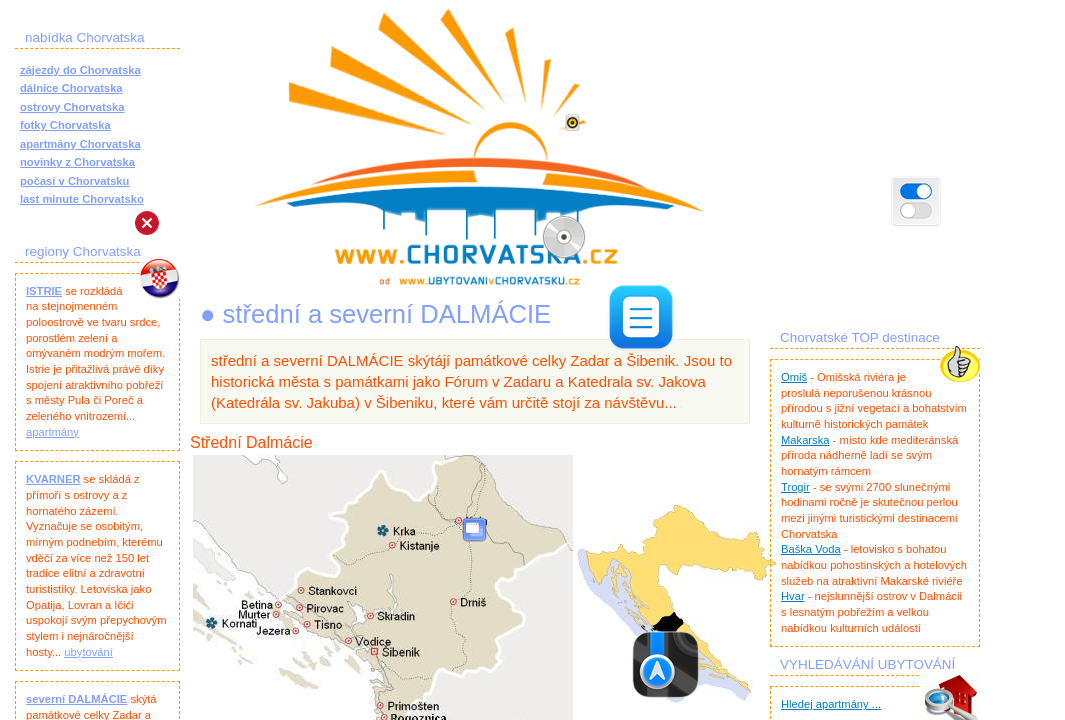  Describe the element at coordinates (147, 223) in the screenshot. I see `close the current dialog or modal window` at that location.